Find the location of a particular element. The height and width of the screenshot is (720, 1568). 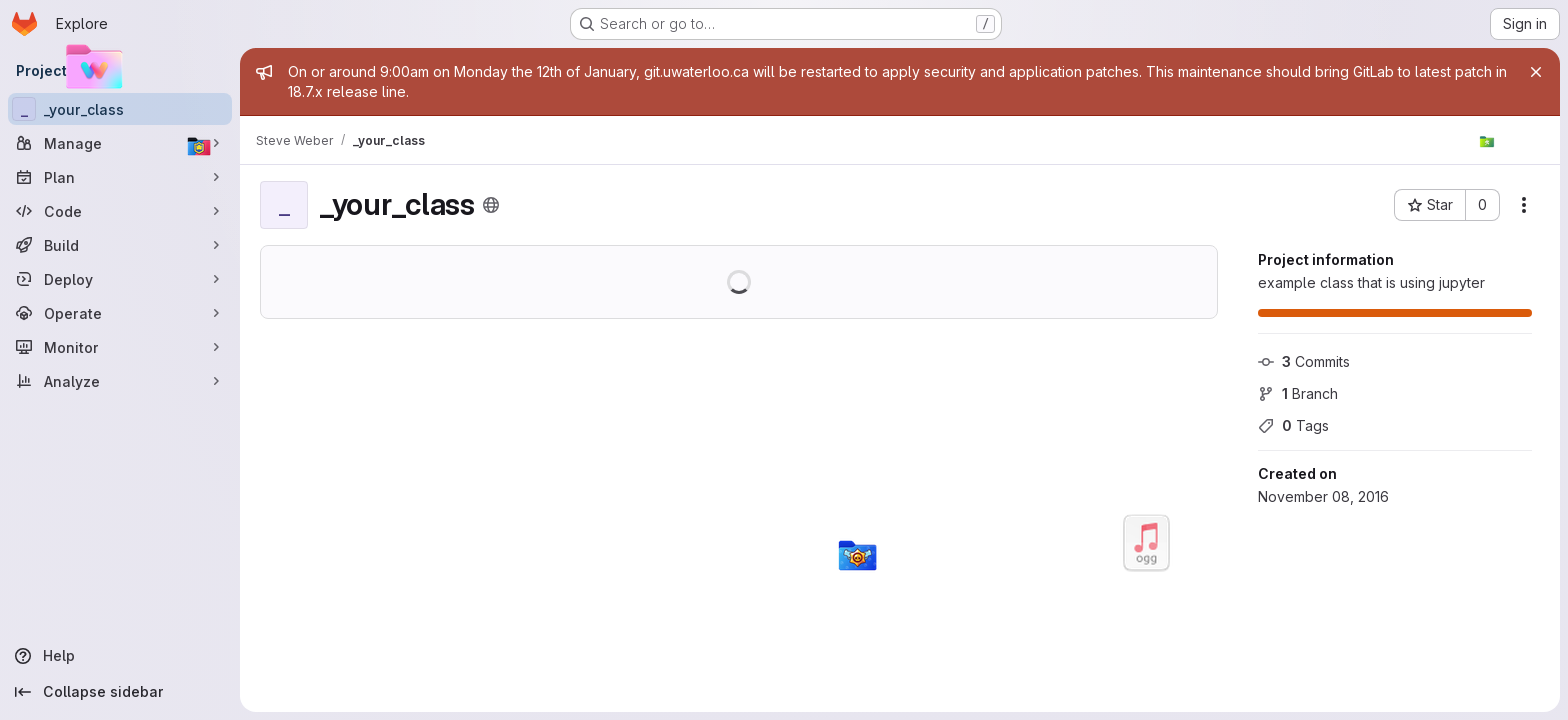

open your GameJolt games folder is located at coordinates (1487, 142).